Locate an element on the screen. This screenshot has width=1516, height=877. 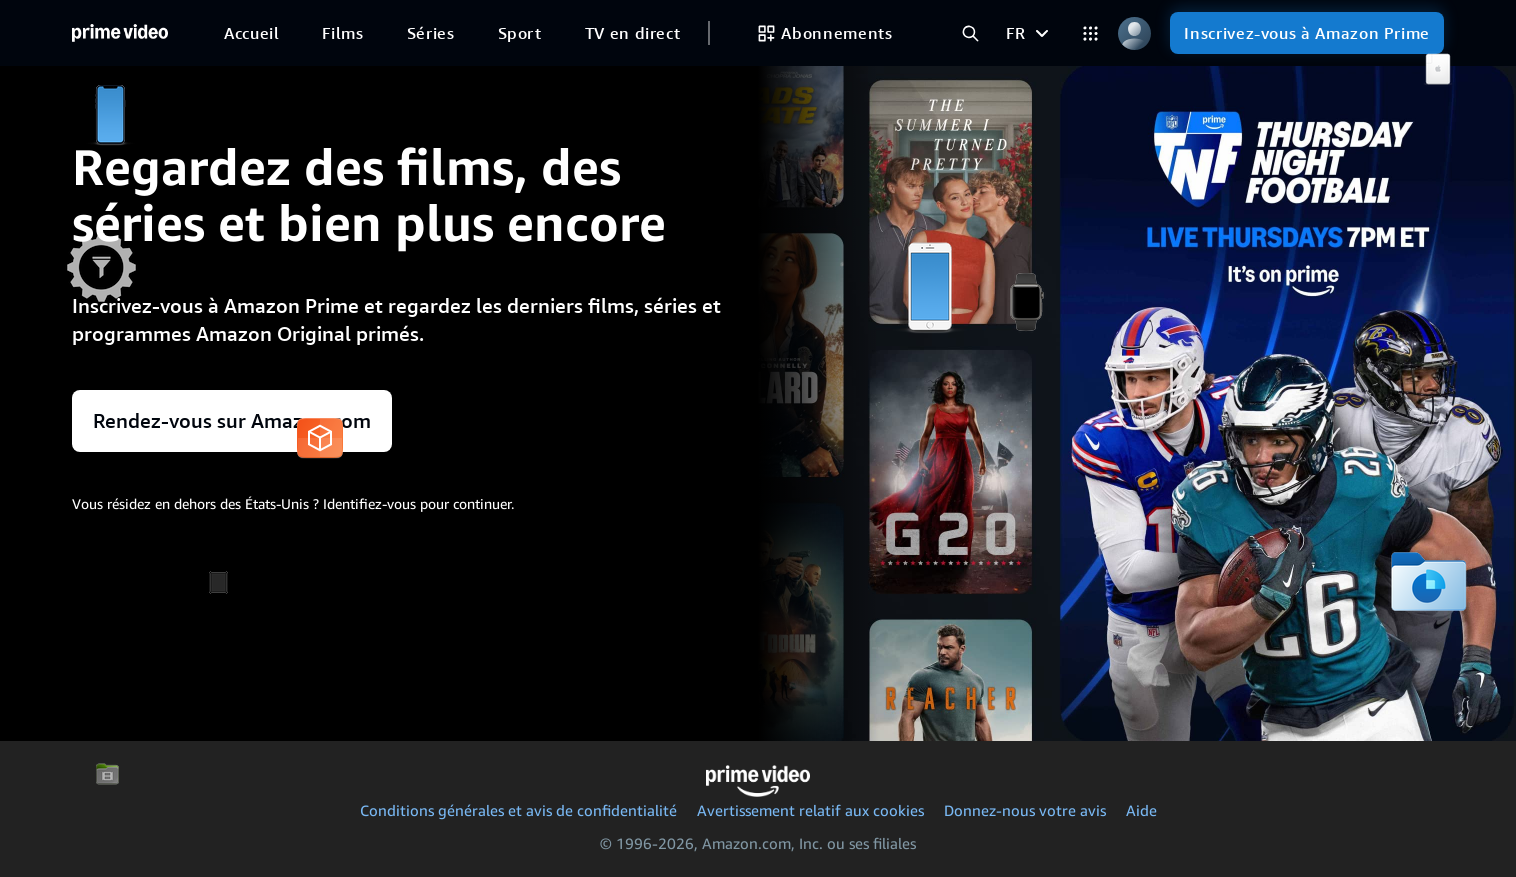
access AirPort Express network settings is located at coordinates (1438, 69).